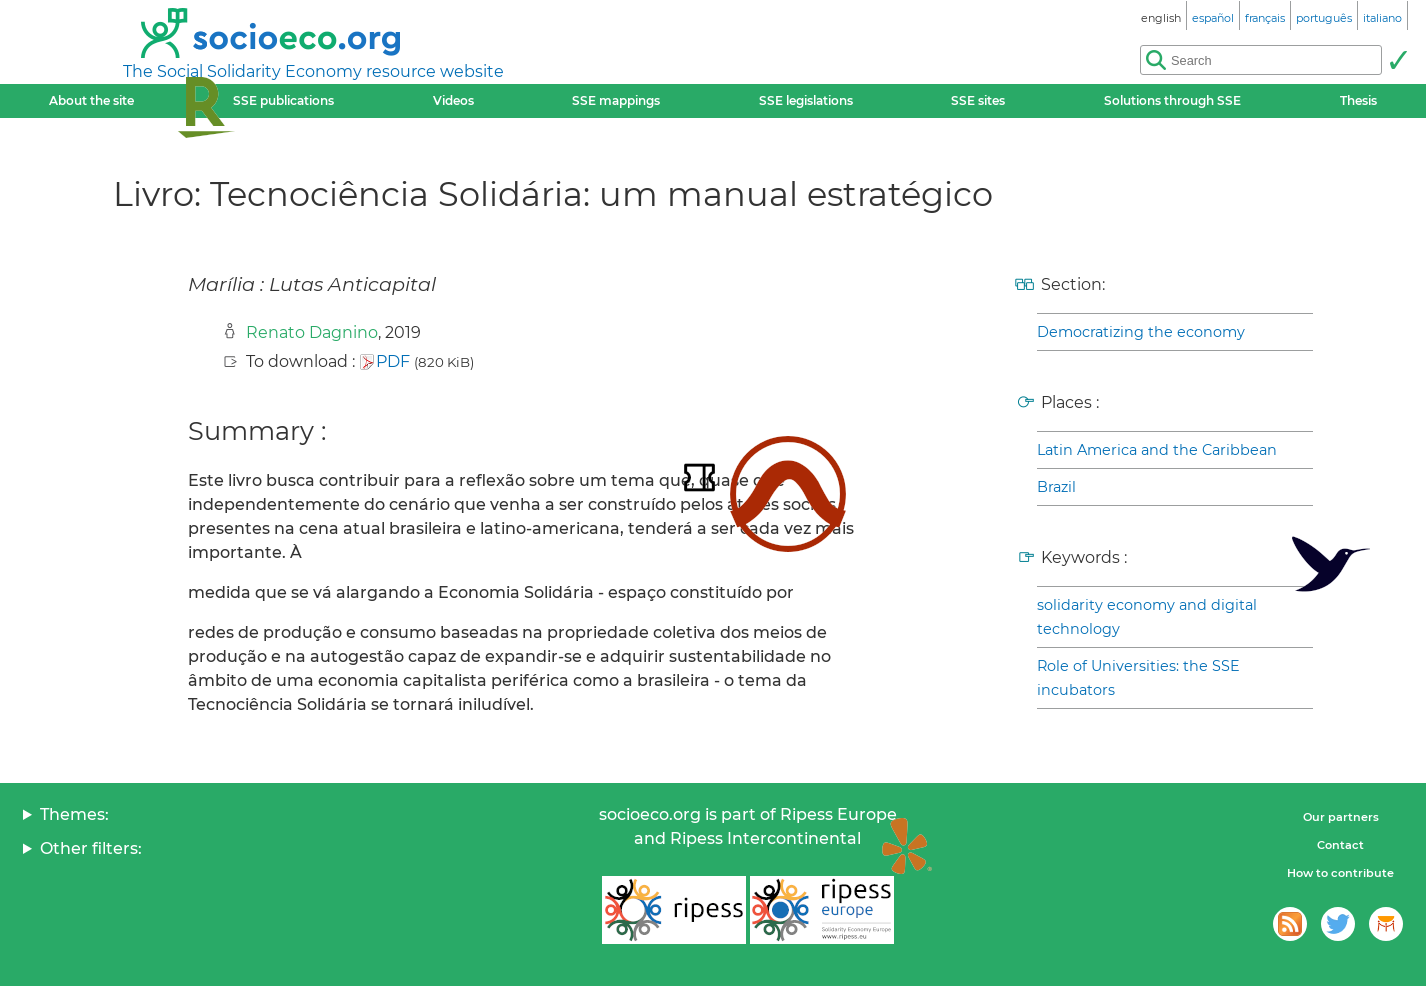  I want to click on open the Yelp app, so click(907, 846).